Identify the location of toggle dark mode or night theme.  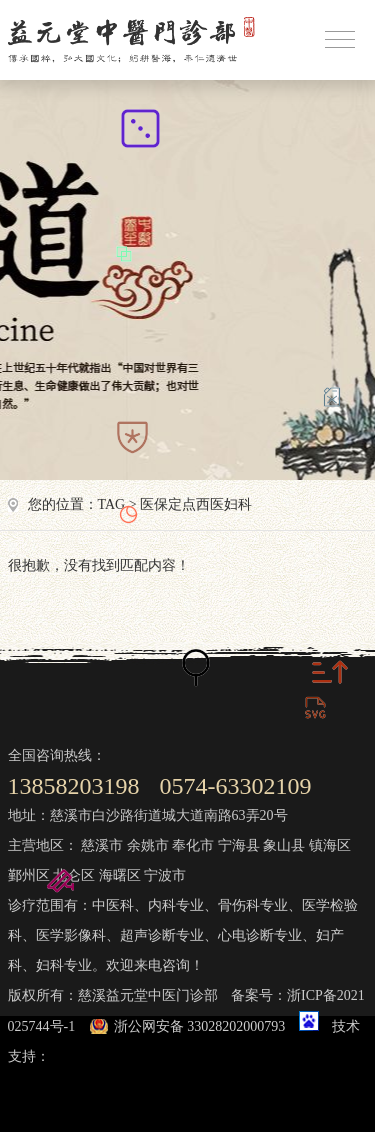
(128, 514).